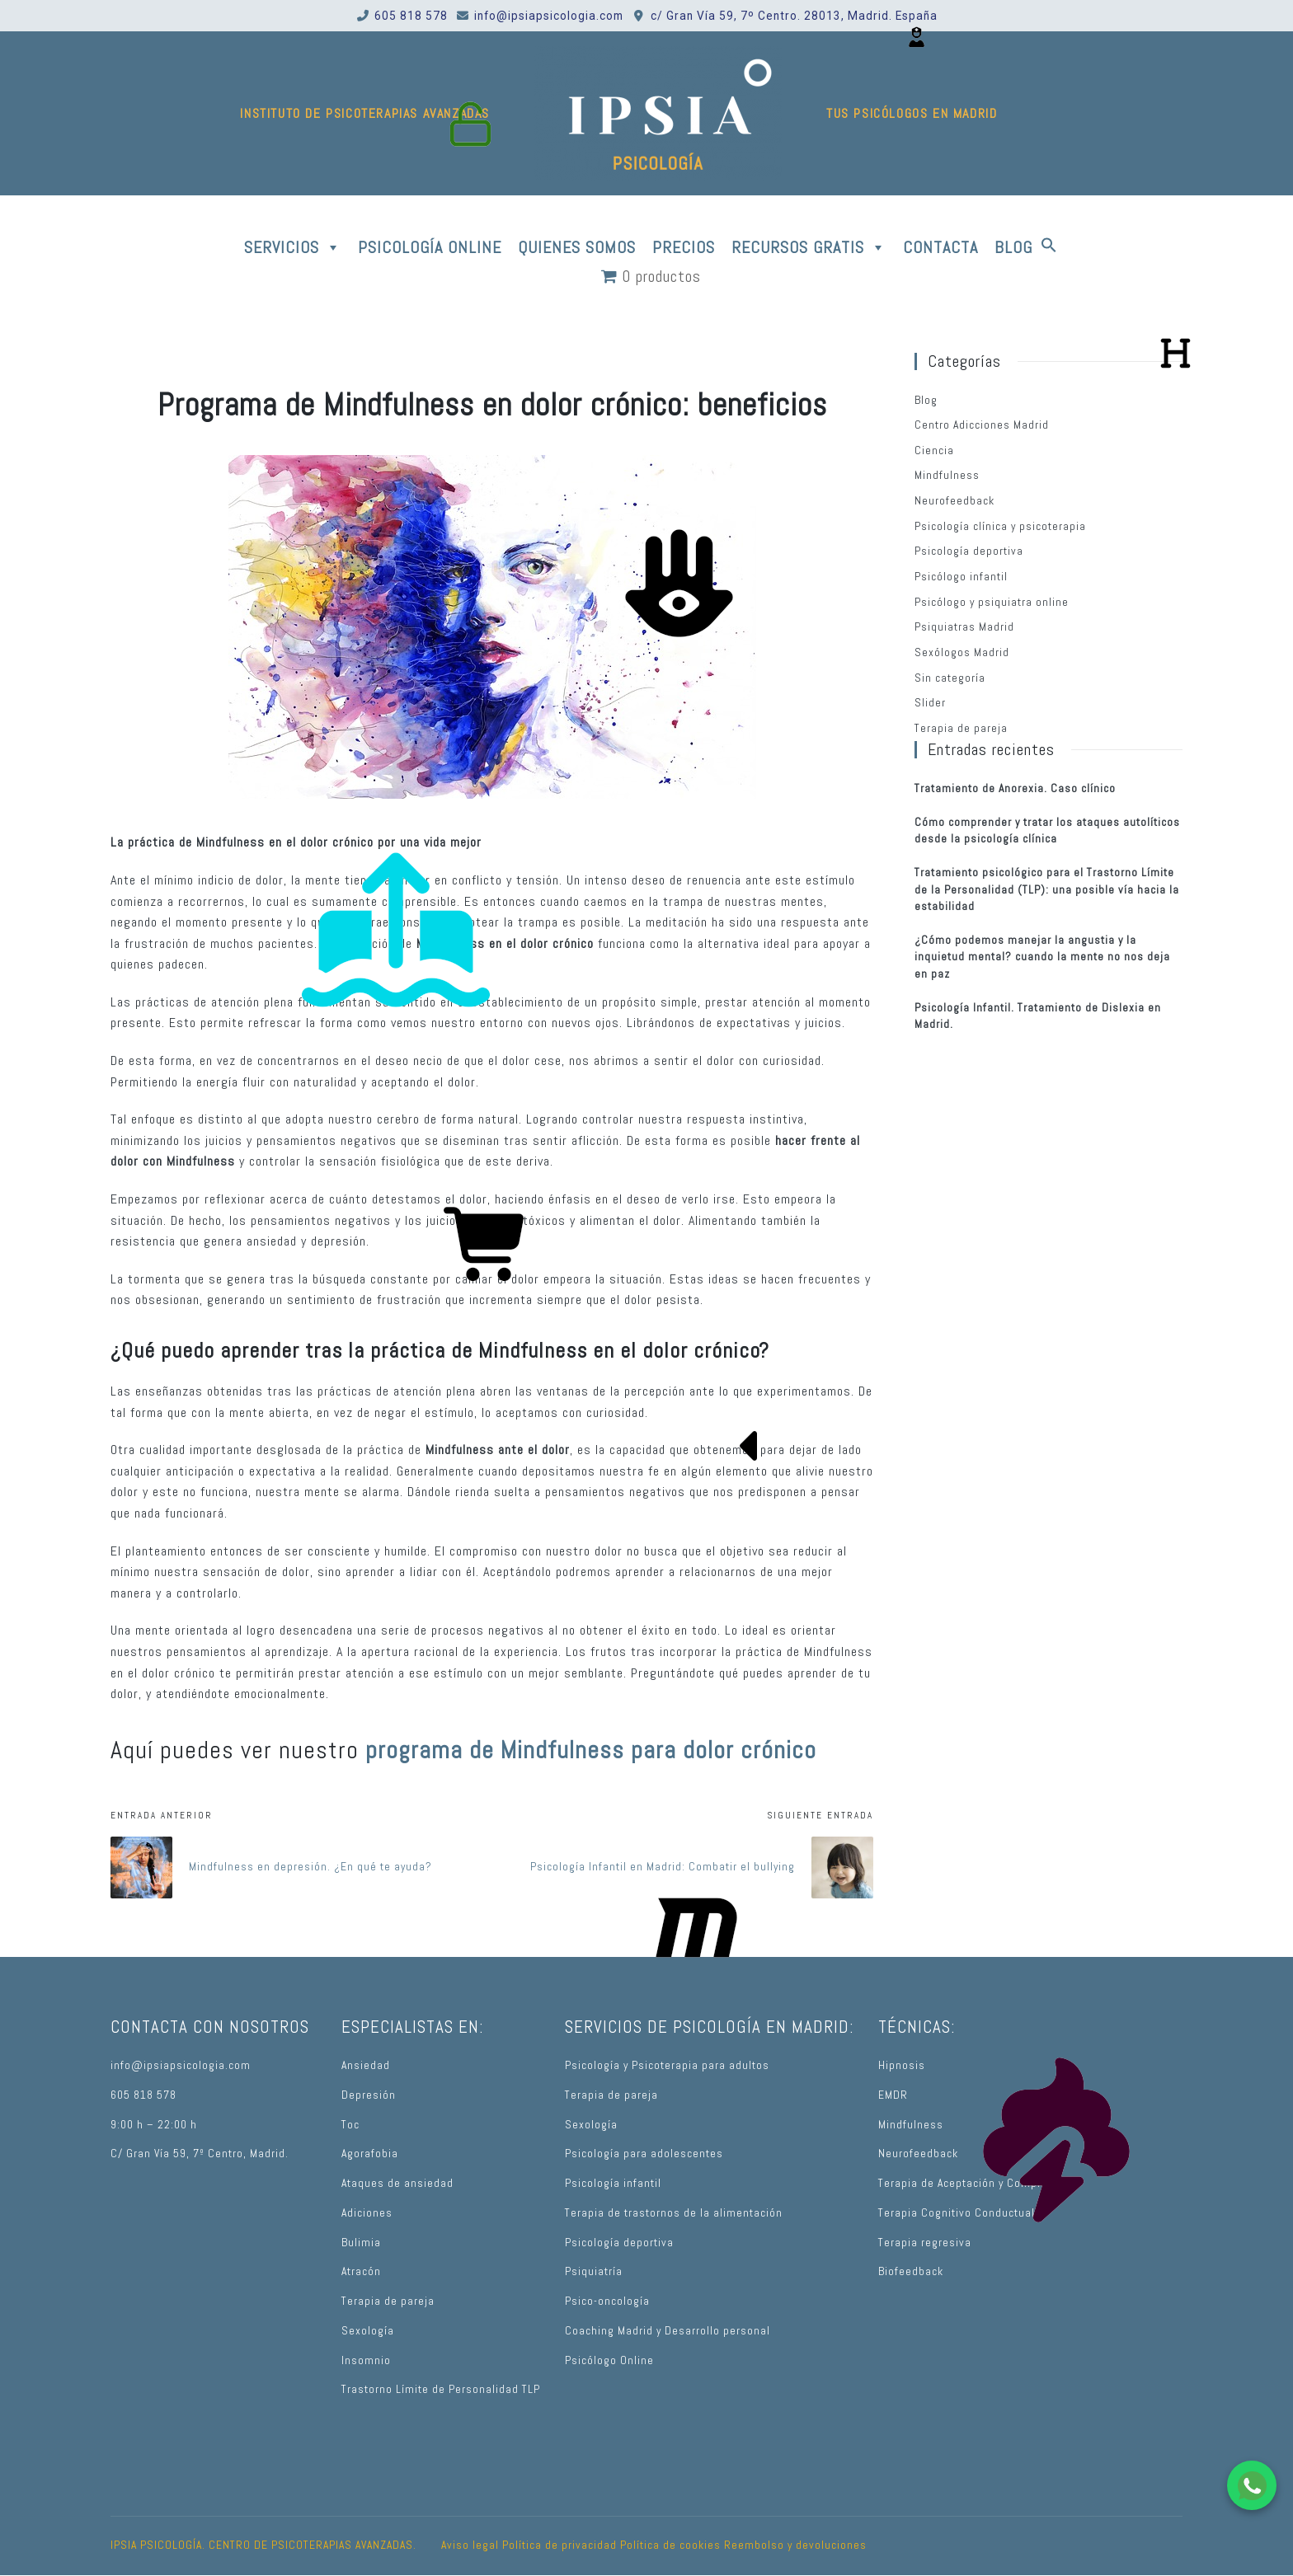 The image size is (1293, 2576). I want to click on indicates rising water levels or flood warning, so click(396, 930).